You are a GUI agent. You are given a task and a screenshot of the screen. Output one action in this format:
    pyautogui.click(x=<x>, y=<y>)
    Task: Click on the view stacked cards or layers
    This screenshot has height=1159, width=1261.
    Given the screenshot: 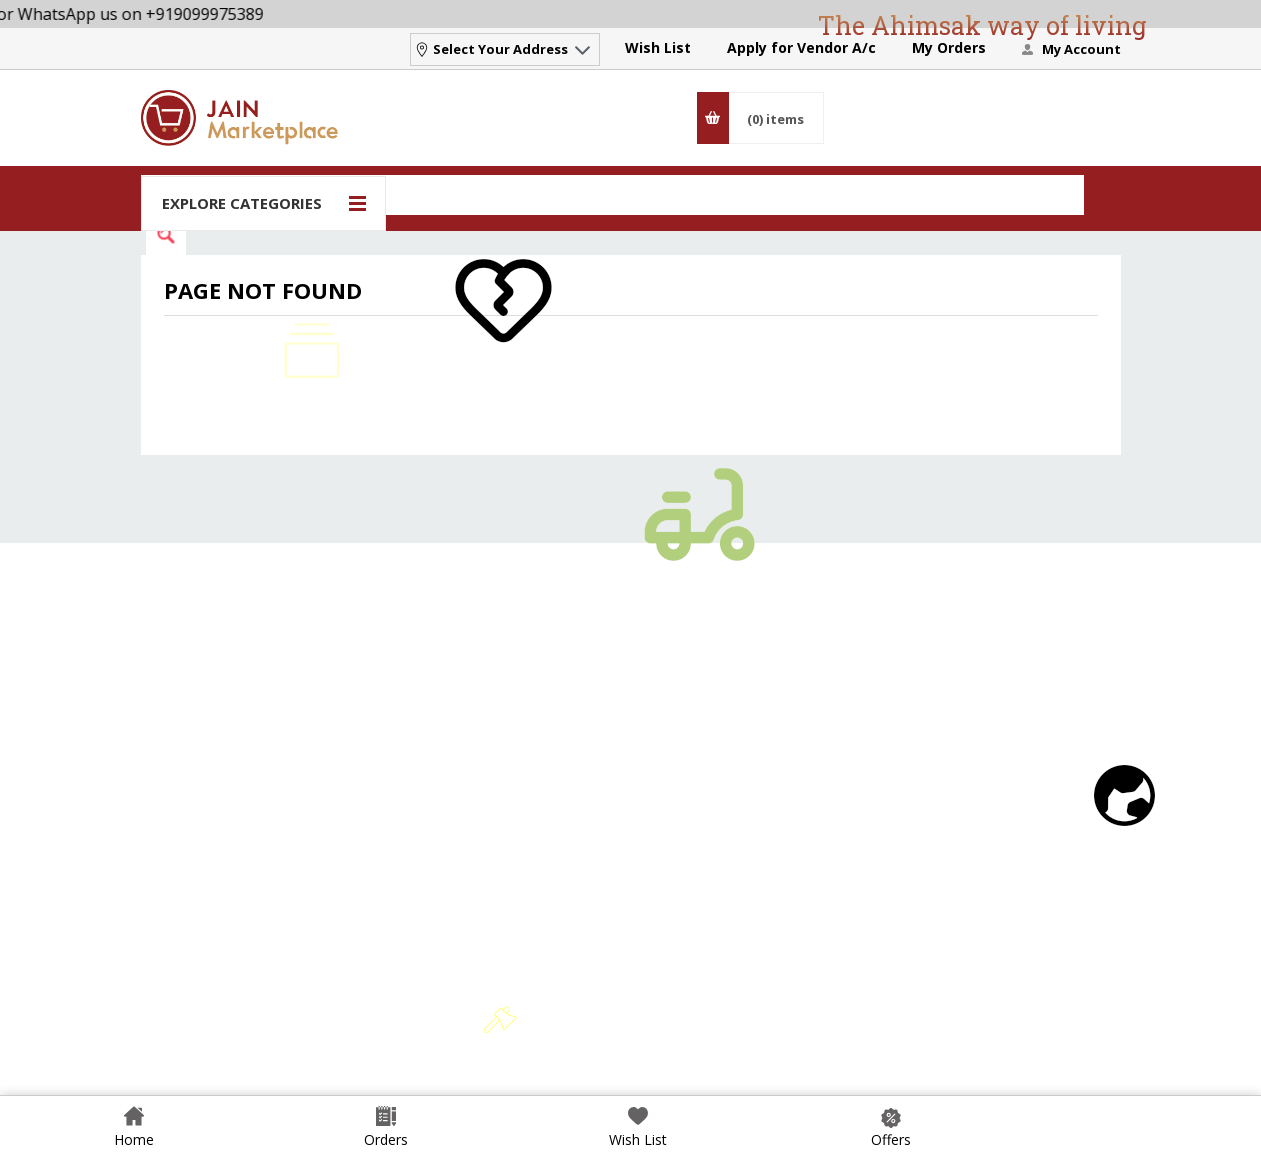 What is the action you would take?
    pyautogui.click(x=312, y=353)
    